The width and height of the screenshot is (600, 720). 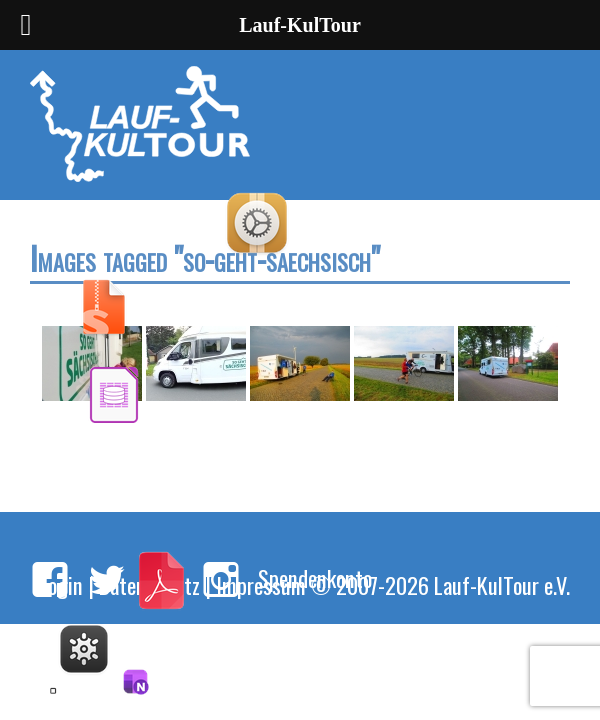 What do you see at coordinates (84, 649) in the screenshot?
I see `open gnome mines game` at bounding box center [84, 649].